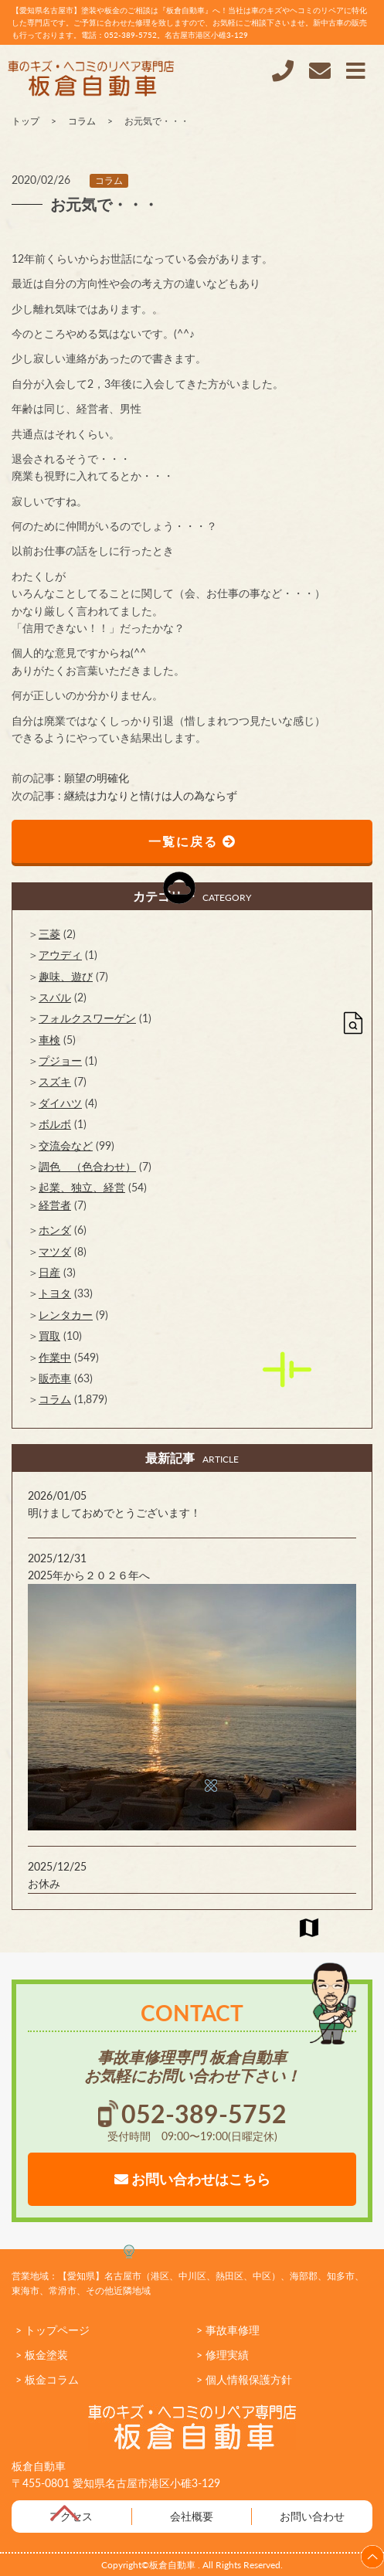  I want to click on represents a battery or power cell in a circuit diagram, so click(287, 1369).